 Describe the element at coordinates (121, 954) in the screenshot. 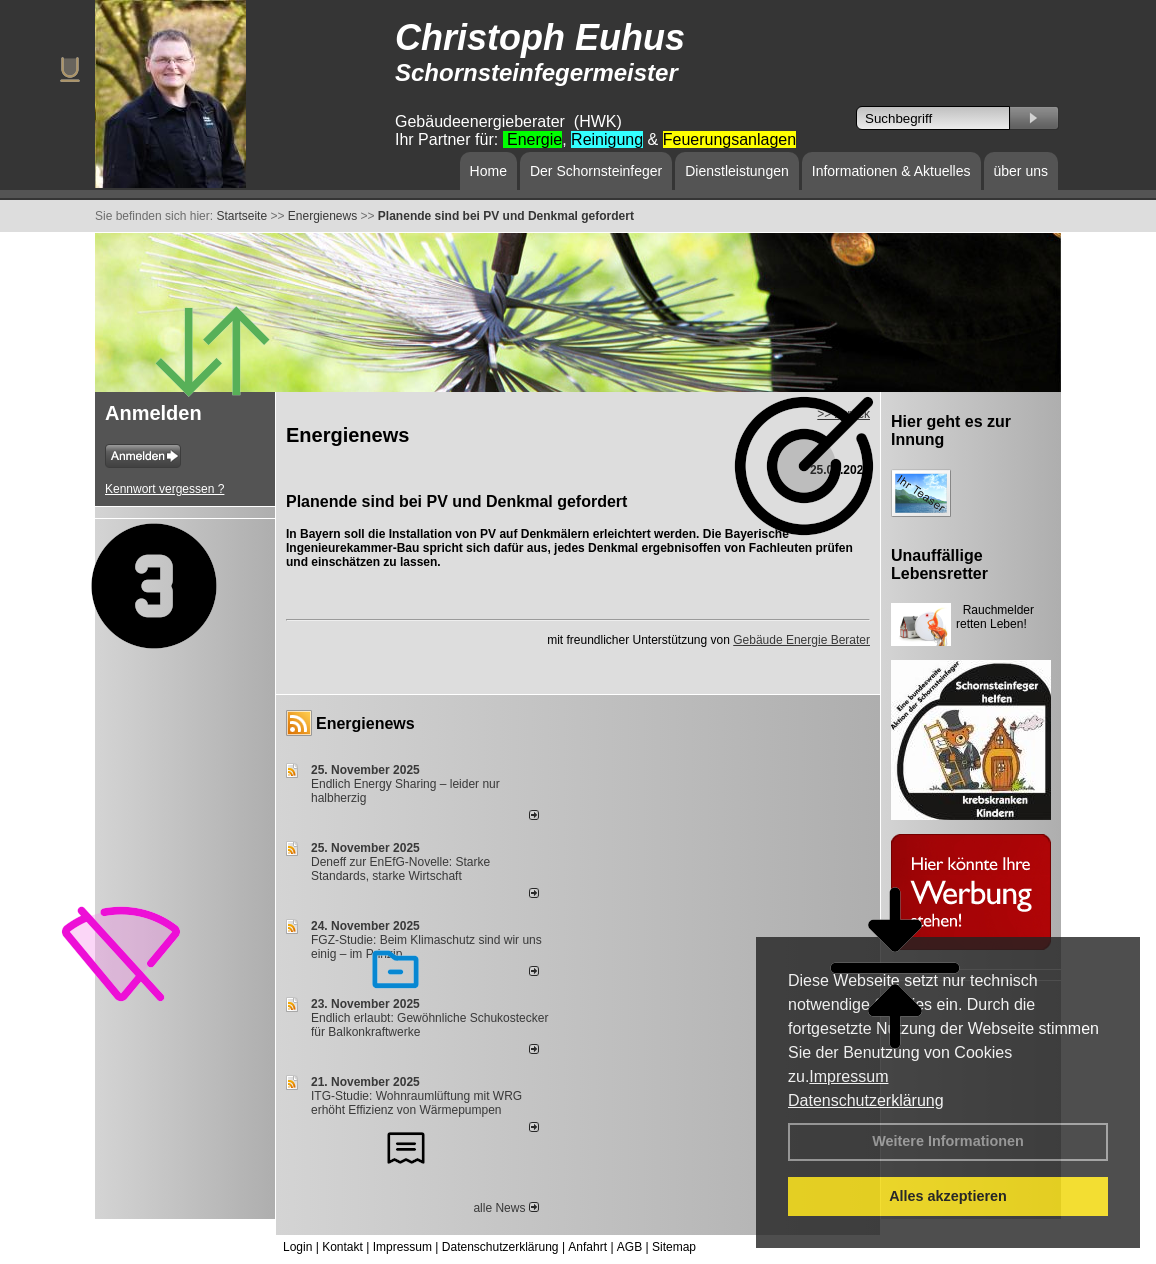

I see `indicates no wifi connection available` at that location.